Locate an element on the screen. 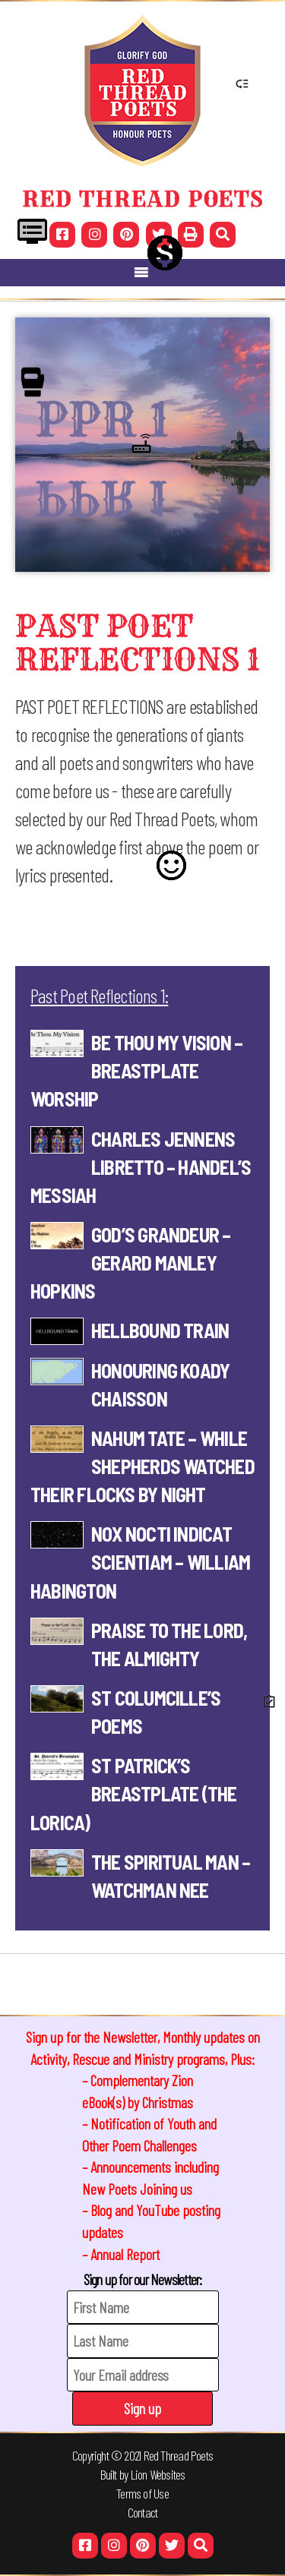 The image size is (285, 2576). access router or network settings is located at coordinates (141, 444).